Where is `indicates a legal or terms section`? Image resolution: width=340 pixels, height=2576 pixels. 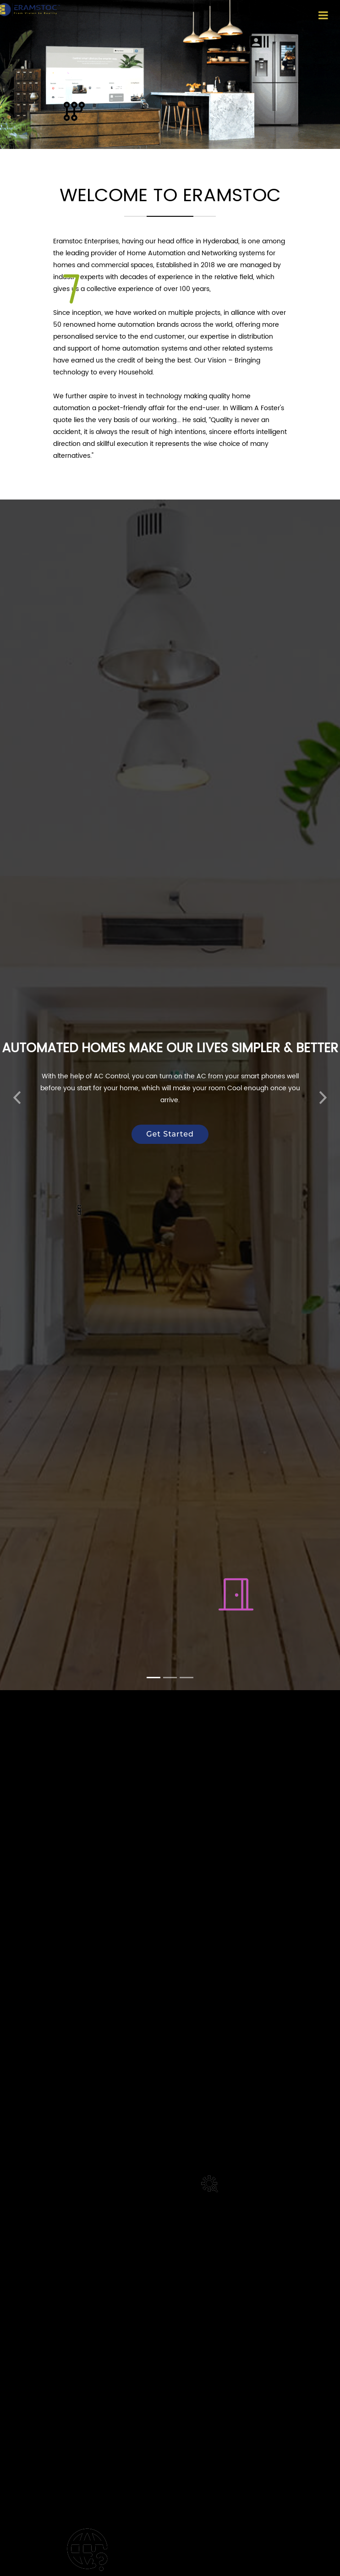 indicates a legal or terms section is located at coordinates (79, 1210).